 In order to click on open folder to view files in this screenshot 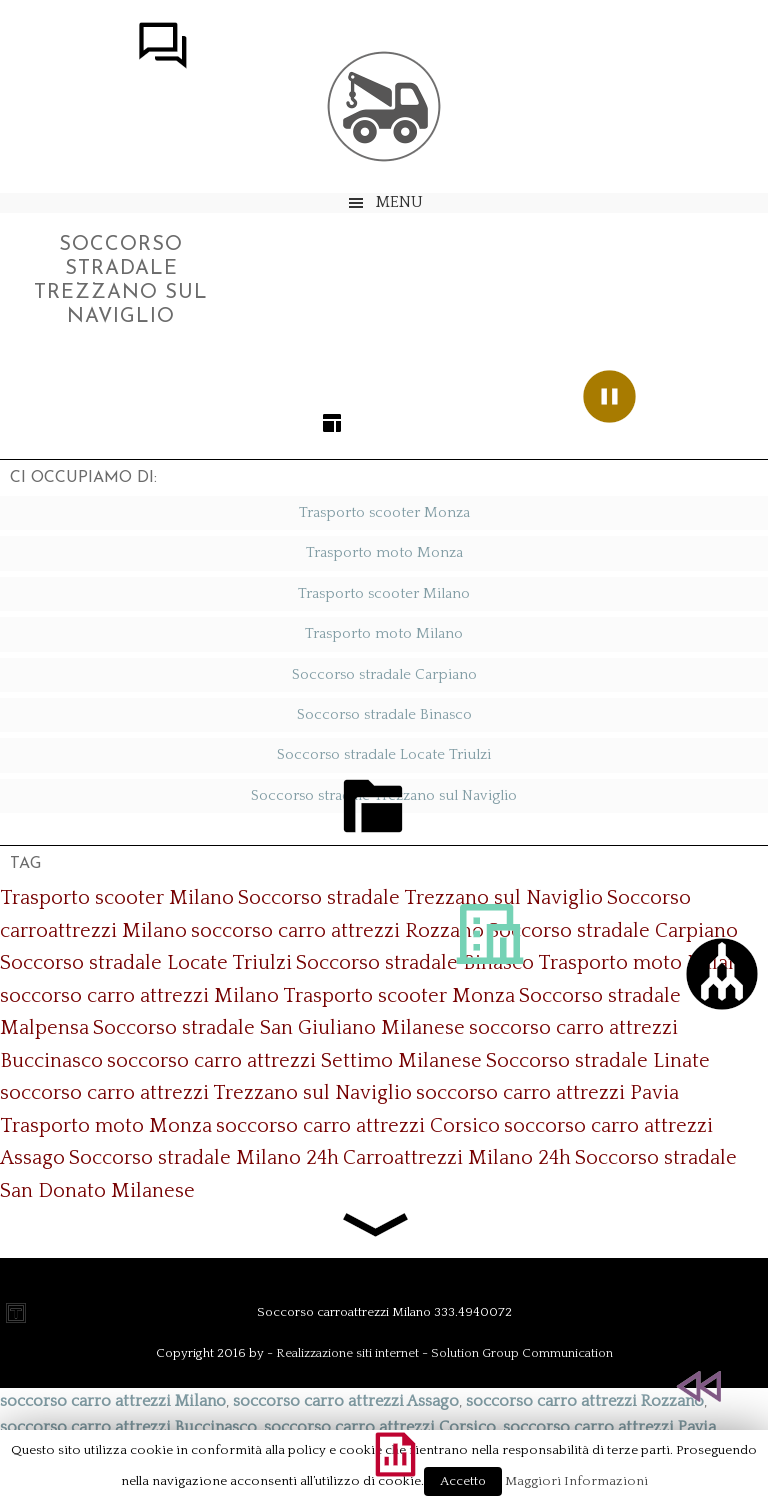, I will do `click(373, 806)`.